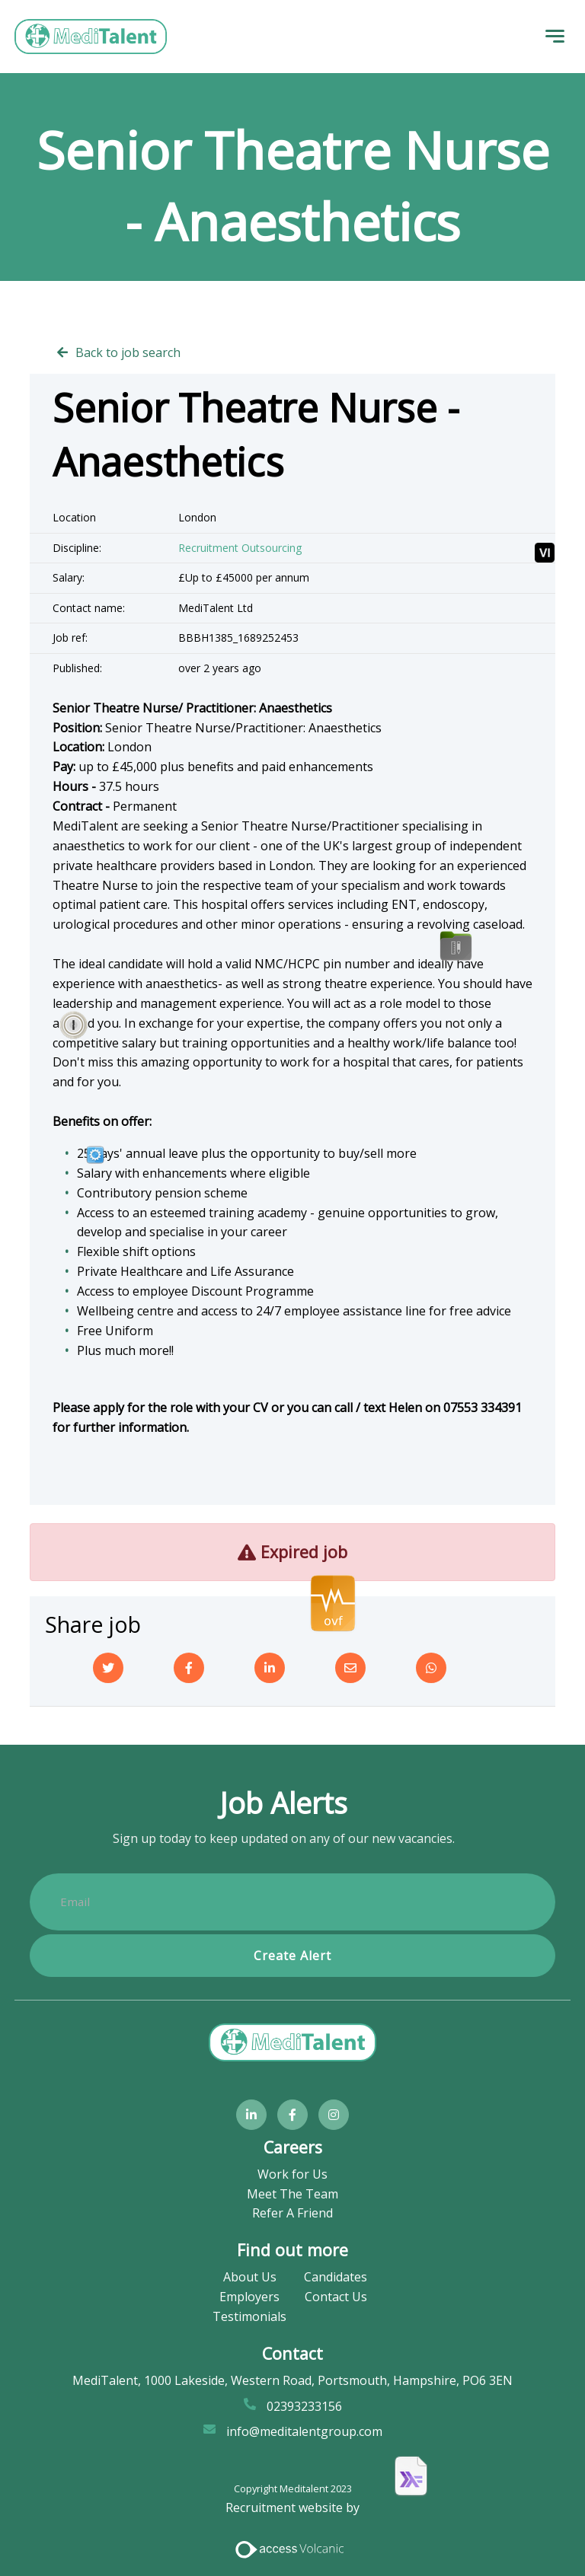 This screenshot has height=2576, width=585. What do you see at coordinates (411, 2476) in the screenshot?
I see `a haskell source code file` at bounding box center [411, 2476].